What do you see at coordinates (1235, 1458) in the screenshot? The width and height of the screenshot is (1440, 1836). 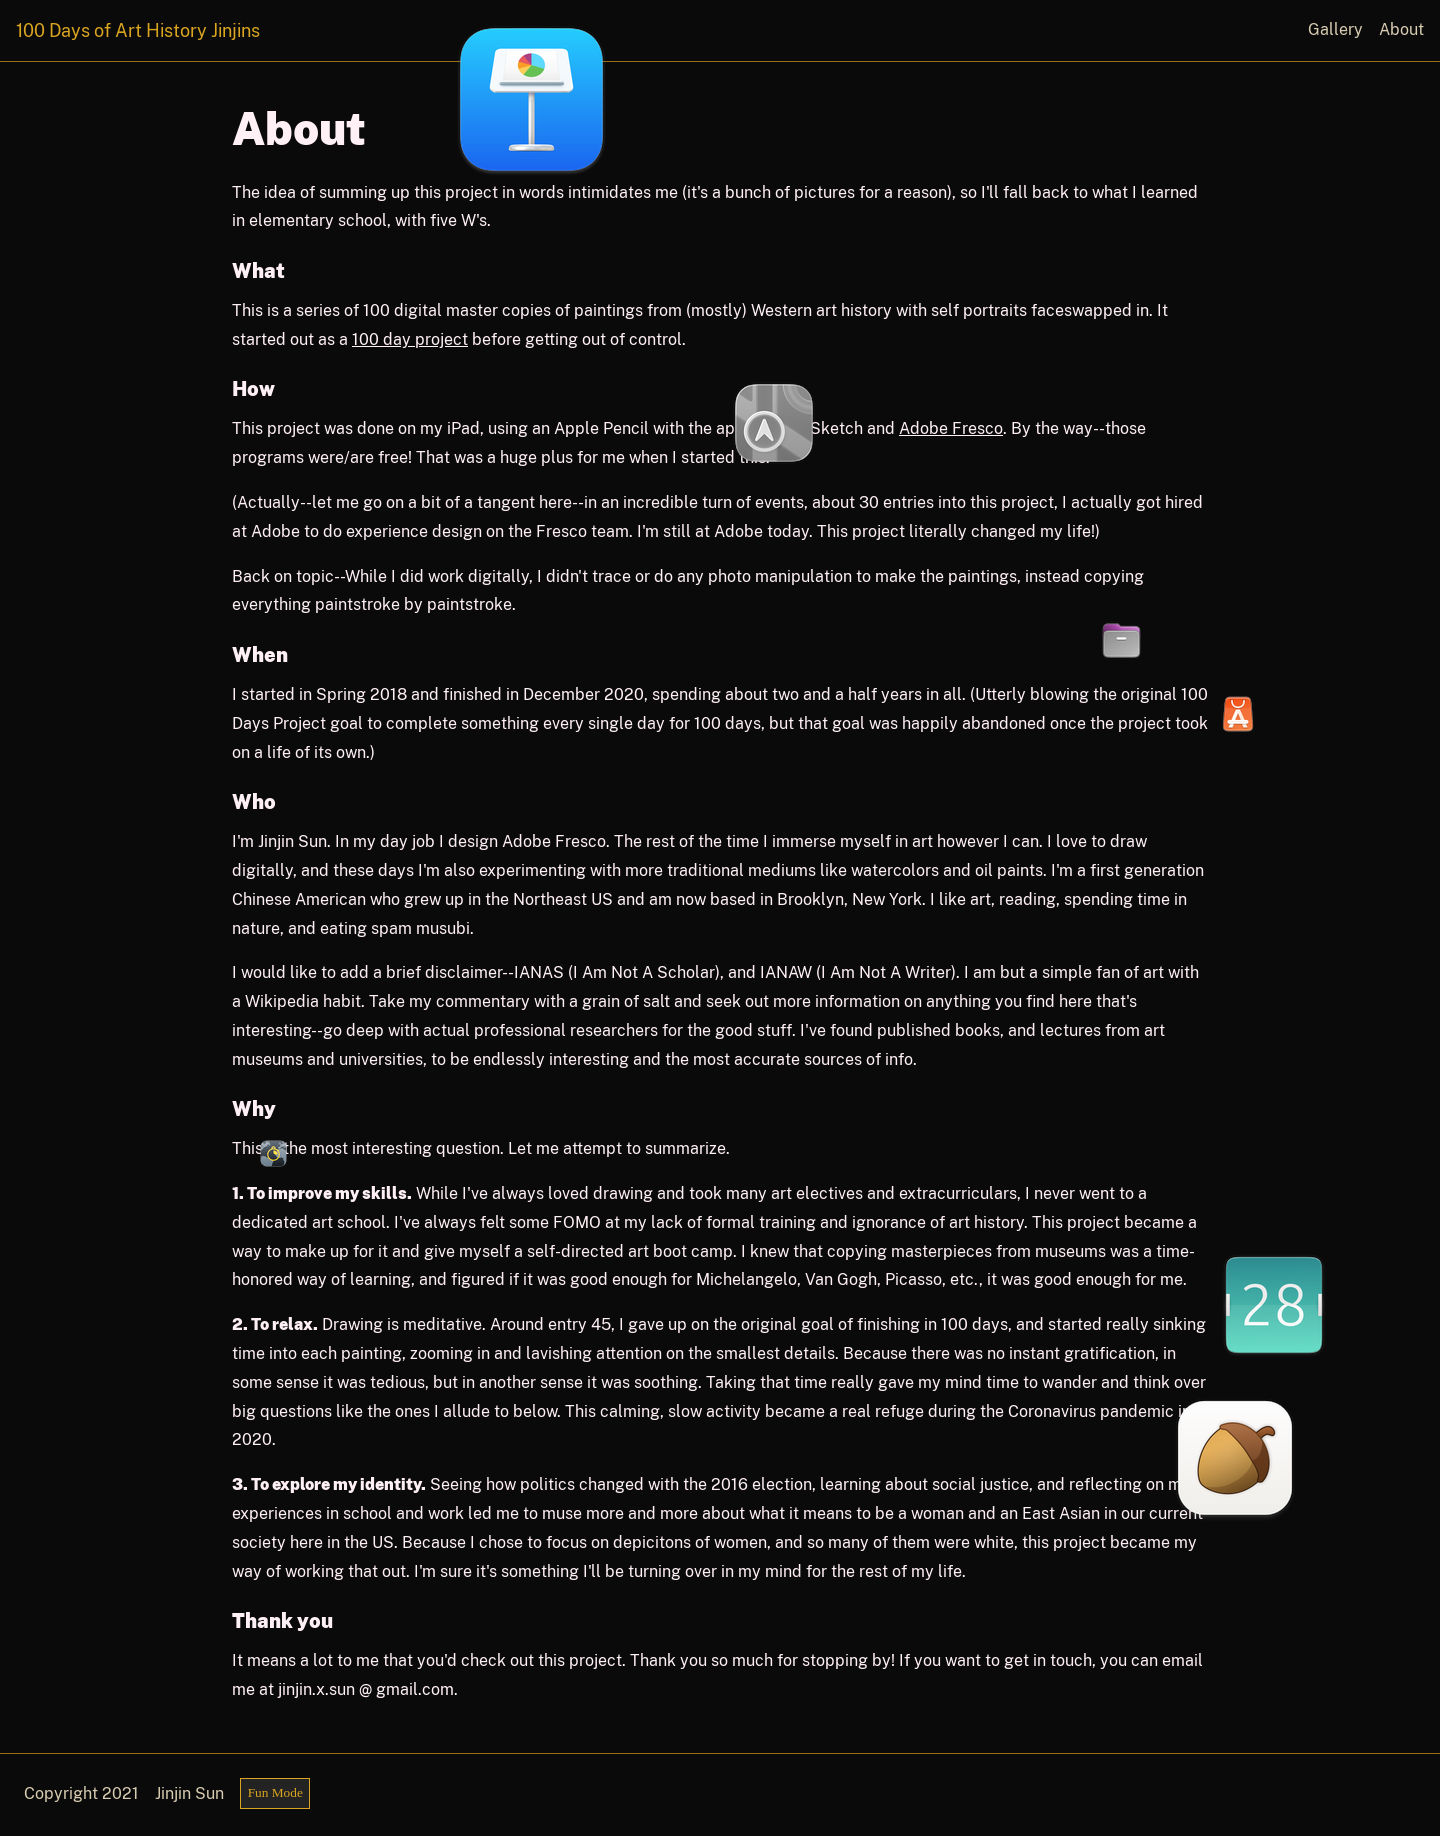 I see `open nutstore cloud storage app` at bounding box center [1235, 1458].